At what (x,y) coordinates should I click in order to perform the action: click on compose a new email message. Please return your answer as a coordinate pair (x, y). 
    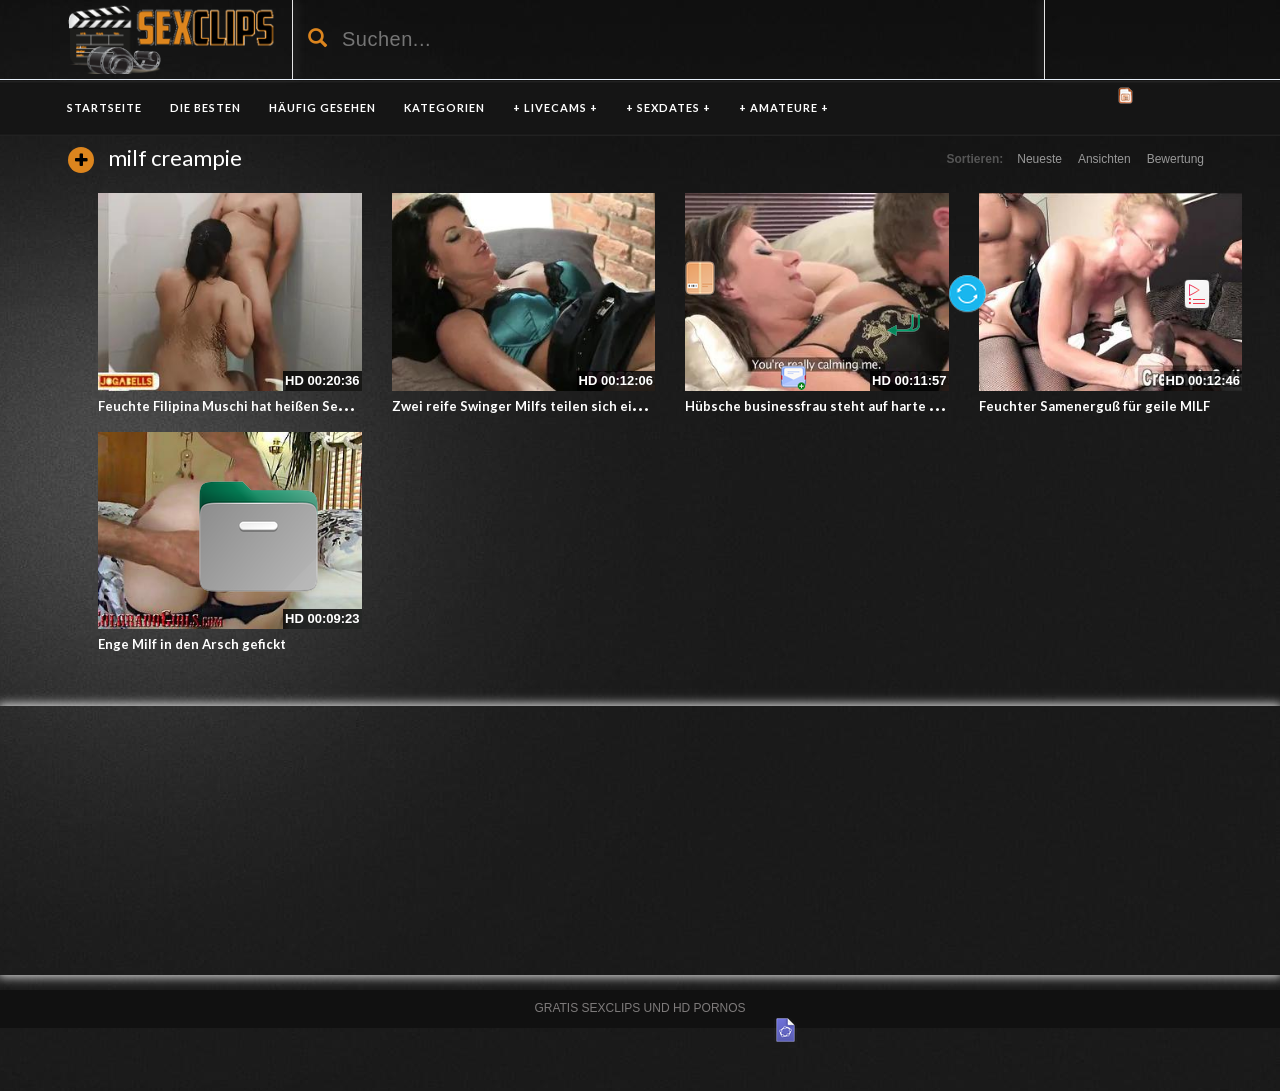
    Looking at the image, I should click on (793, 376).